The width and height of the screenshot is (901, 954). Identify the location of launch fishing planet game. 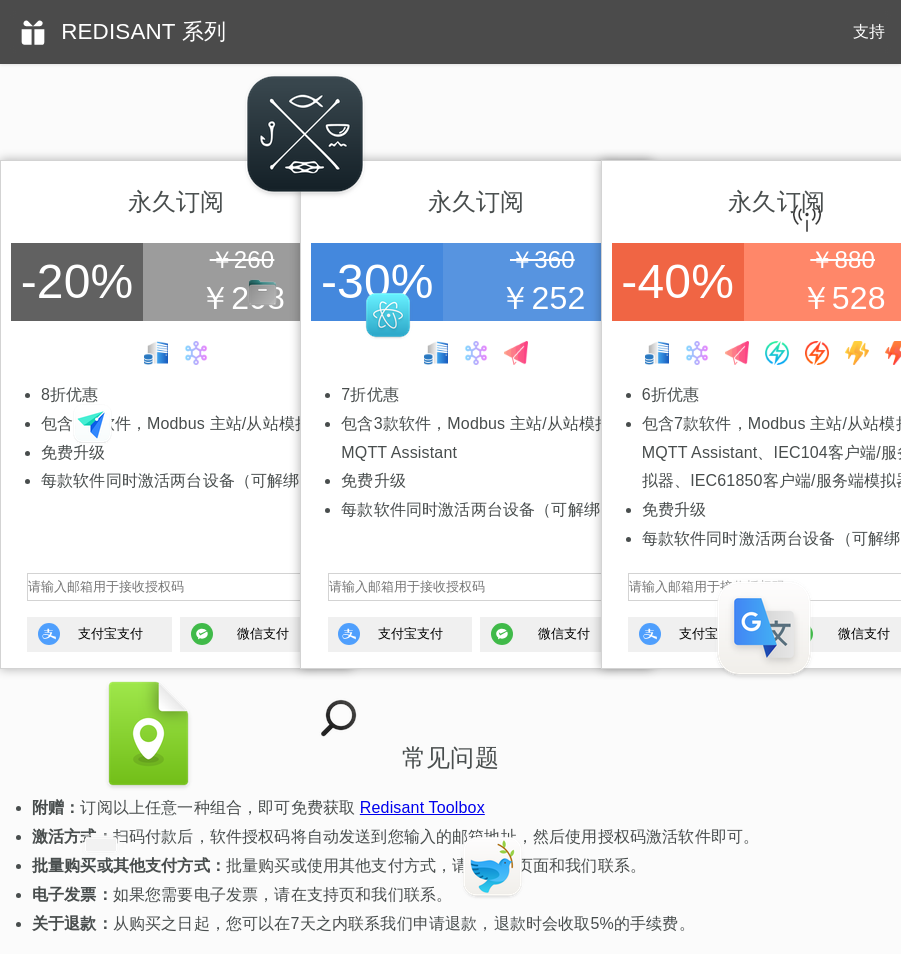
(305, 134).